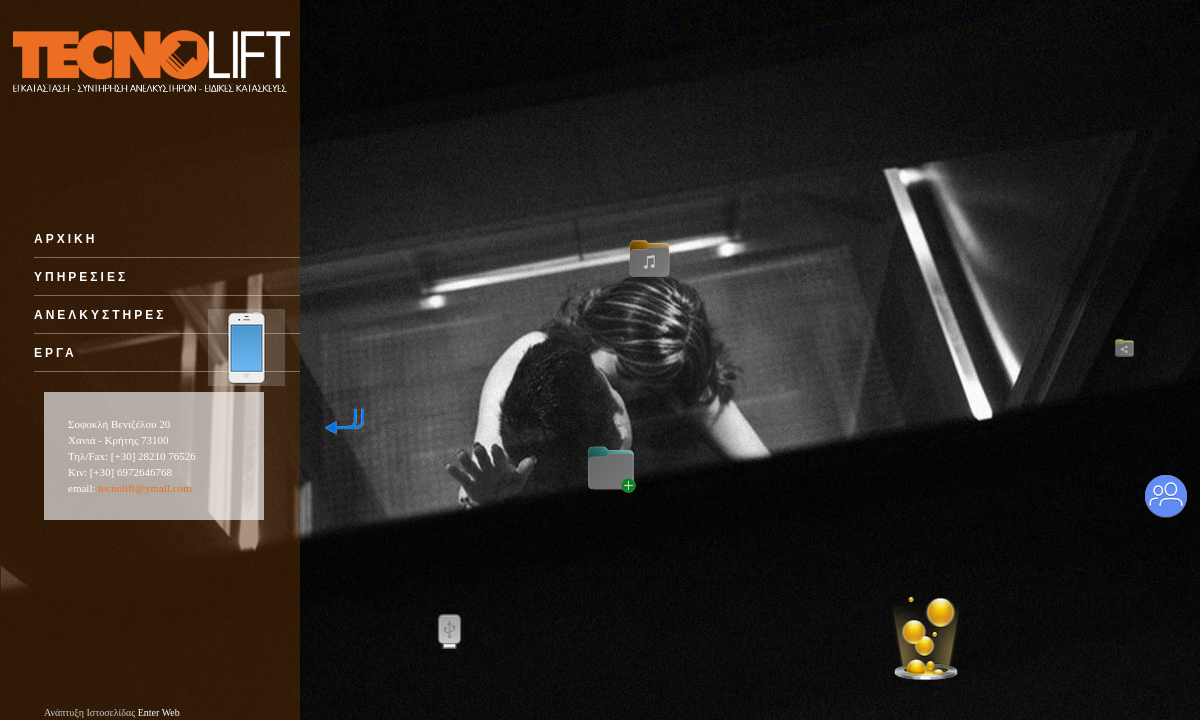  Describe the element at coordinates (1166, 496) in the screenshot. I see `switch between user accounts` at that location.